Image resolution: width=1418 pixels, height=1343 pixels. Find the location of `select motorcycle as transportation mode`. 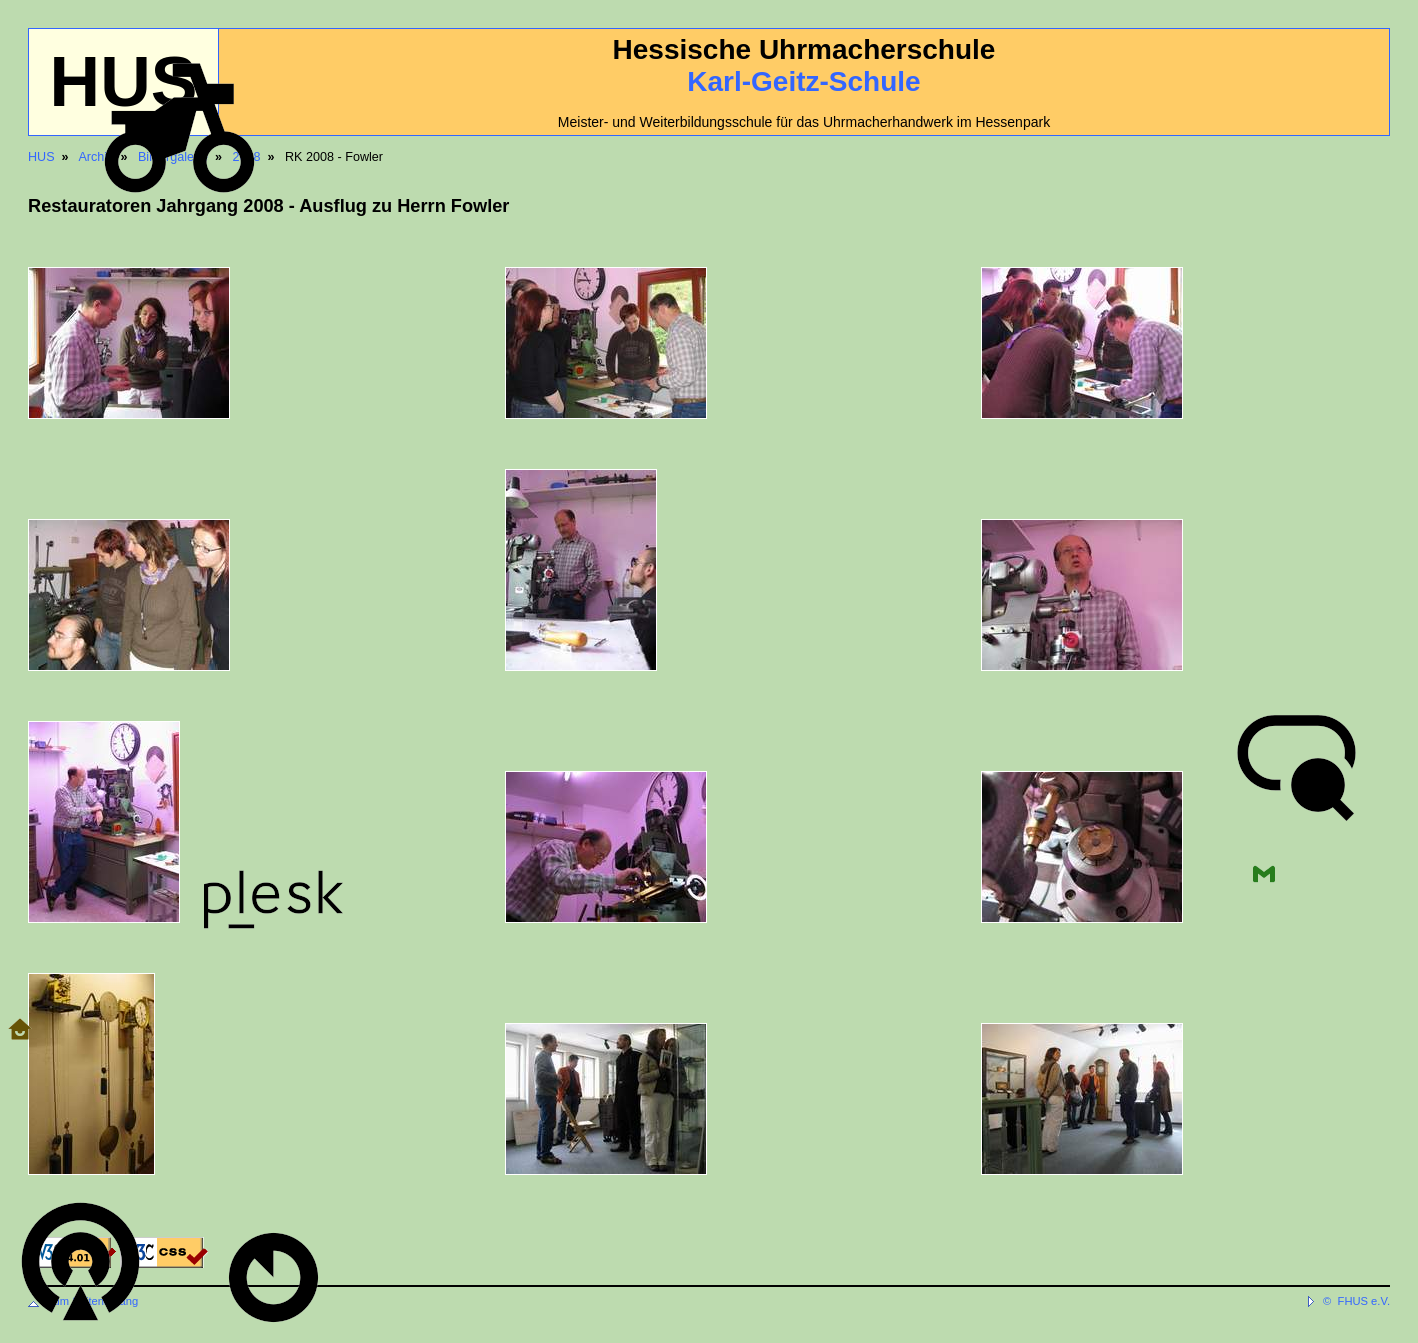

select motorcycle as transportation mode is located at coordinates (179, 124).